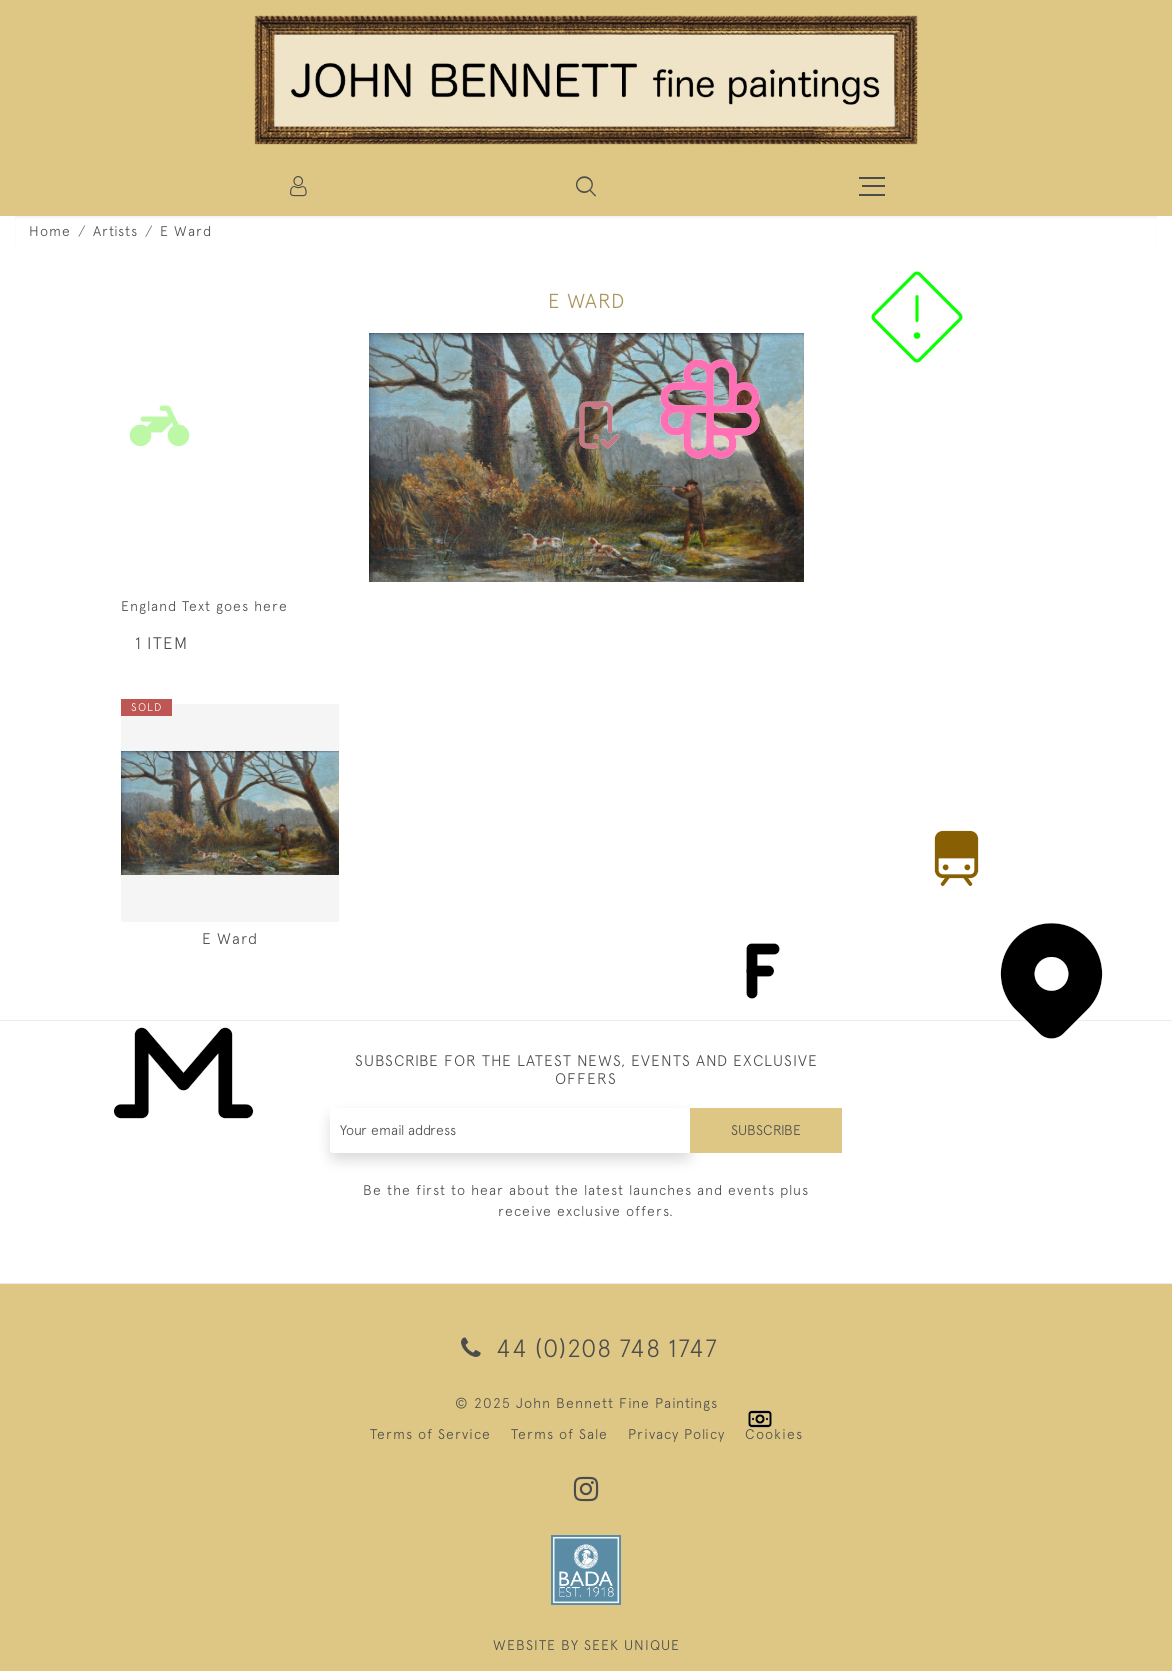 This screenshot has width=1172, height=1671. I want to click on mobile device verified successfully, so click(596, 425).